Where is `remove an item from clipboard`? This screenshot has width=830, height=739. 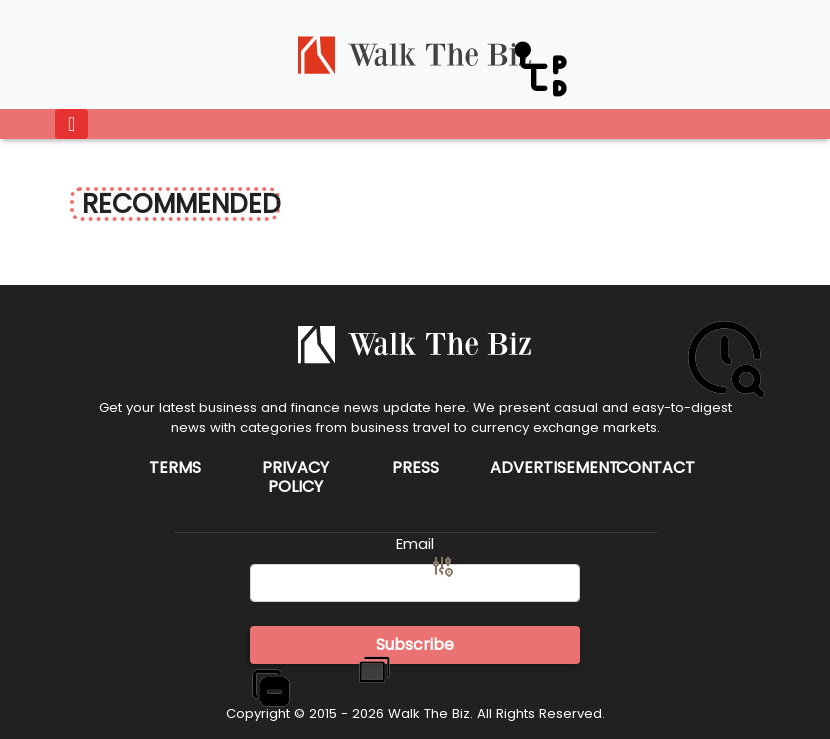
remove an item from clipboard is located at coordinates (271, 688).